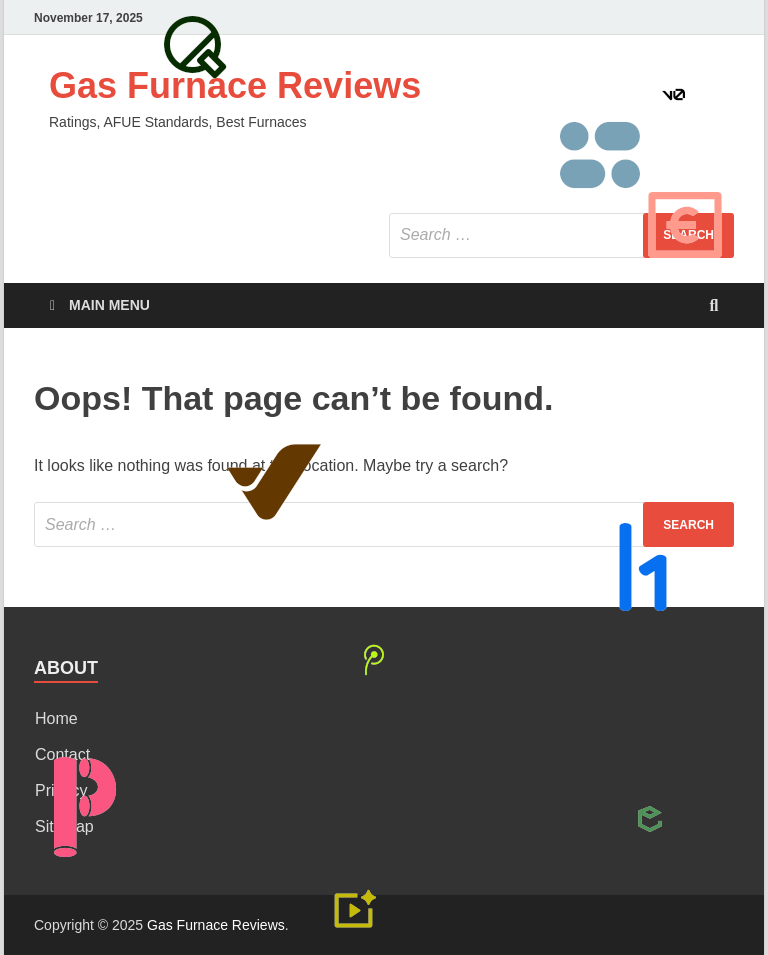 The height and width of the screenshot is (955, 768). Describe the element at coordinates (650, 819) in the screenshot. I see `myget package hosting service logo` at that location.